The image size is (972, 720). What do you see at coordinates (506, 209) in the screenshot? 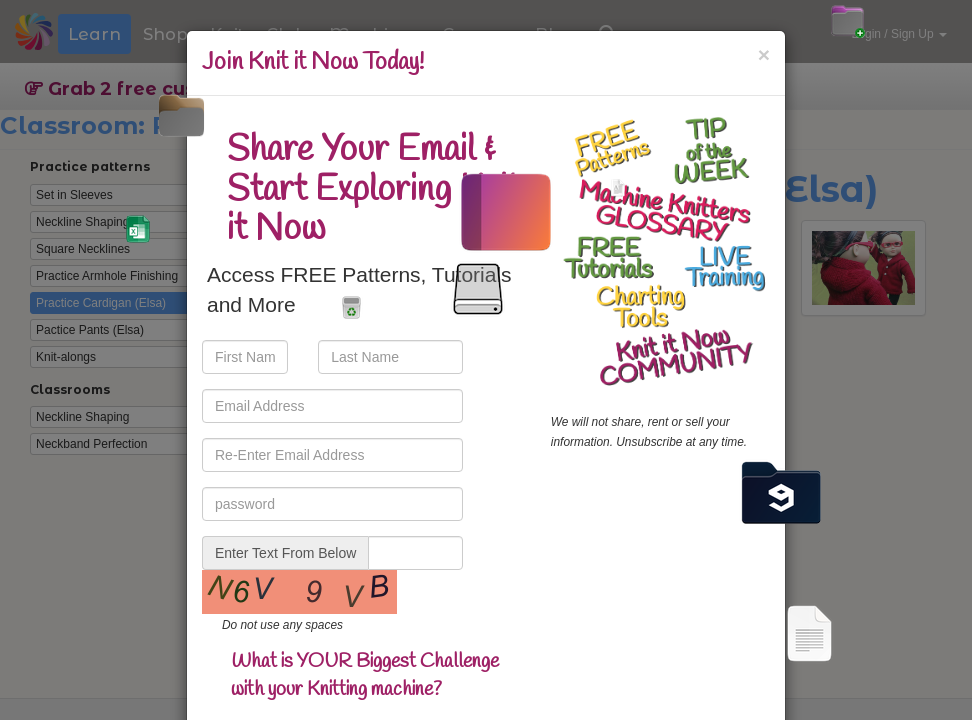
I see `access the desktop folder` at bounding box center [506, 209].